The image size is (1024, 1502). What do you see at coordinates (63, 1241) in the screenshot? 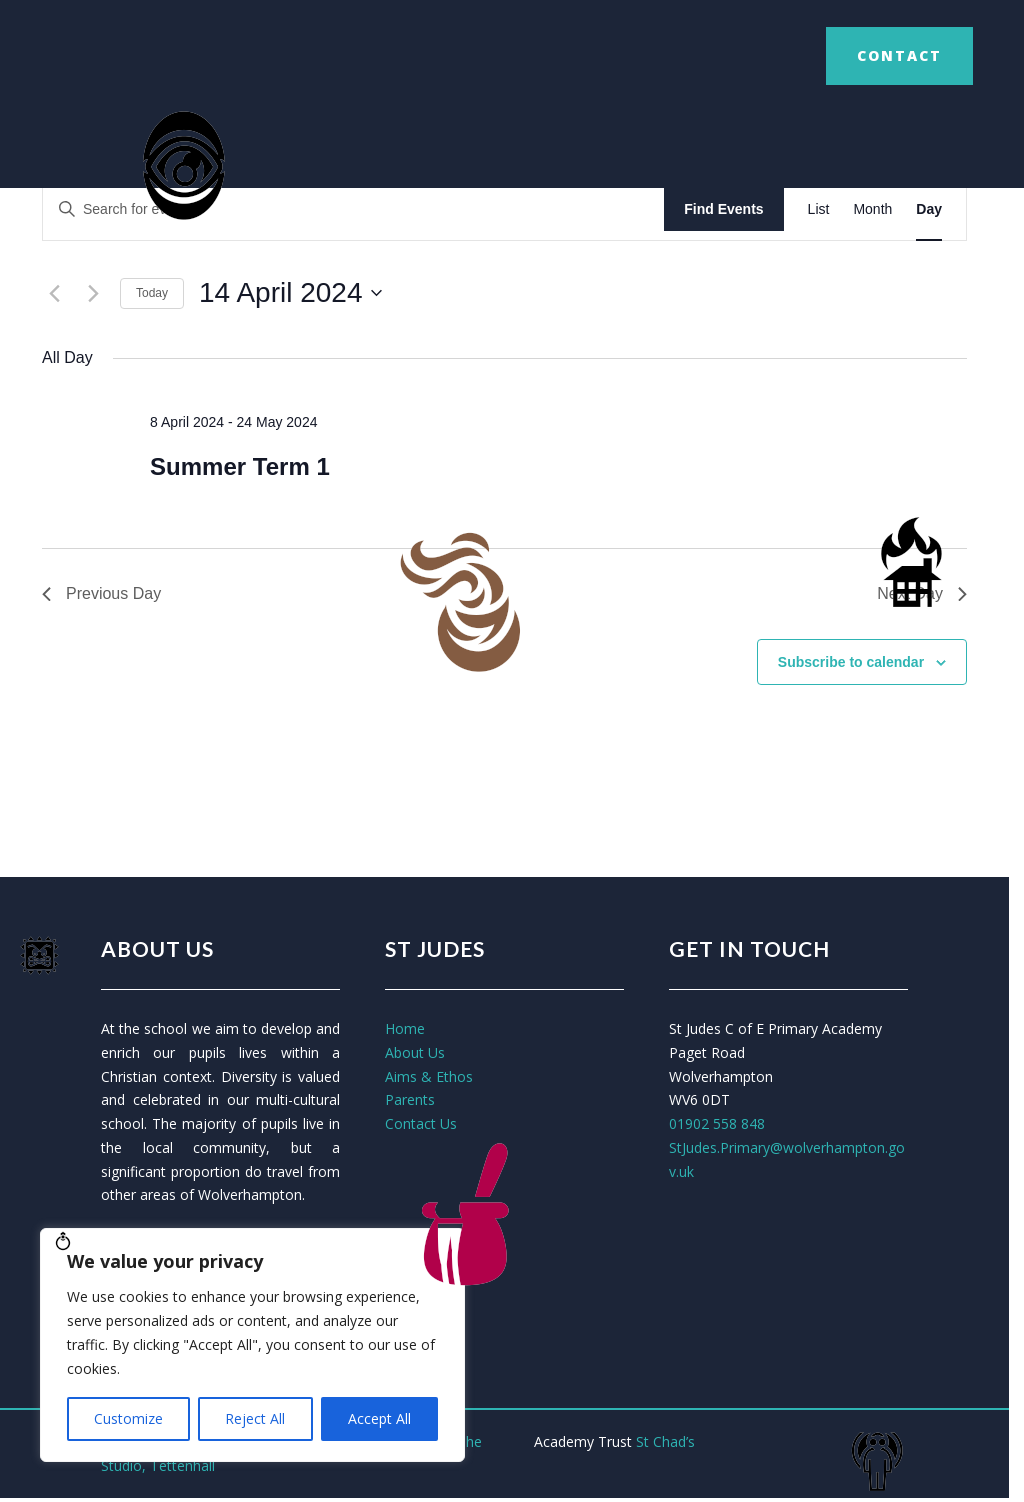
I see `access door or entrance settings` at bounding box center [63, 1241].